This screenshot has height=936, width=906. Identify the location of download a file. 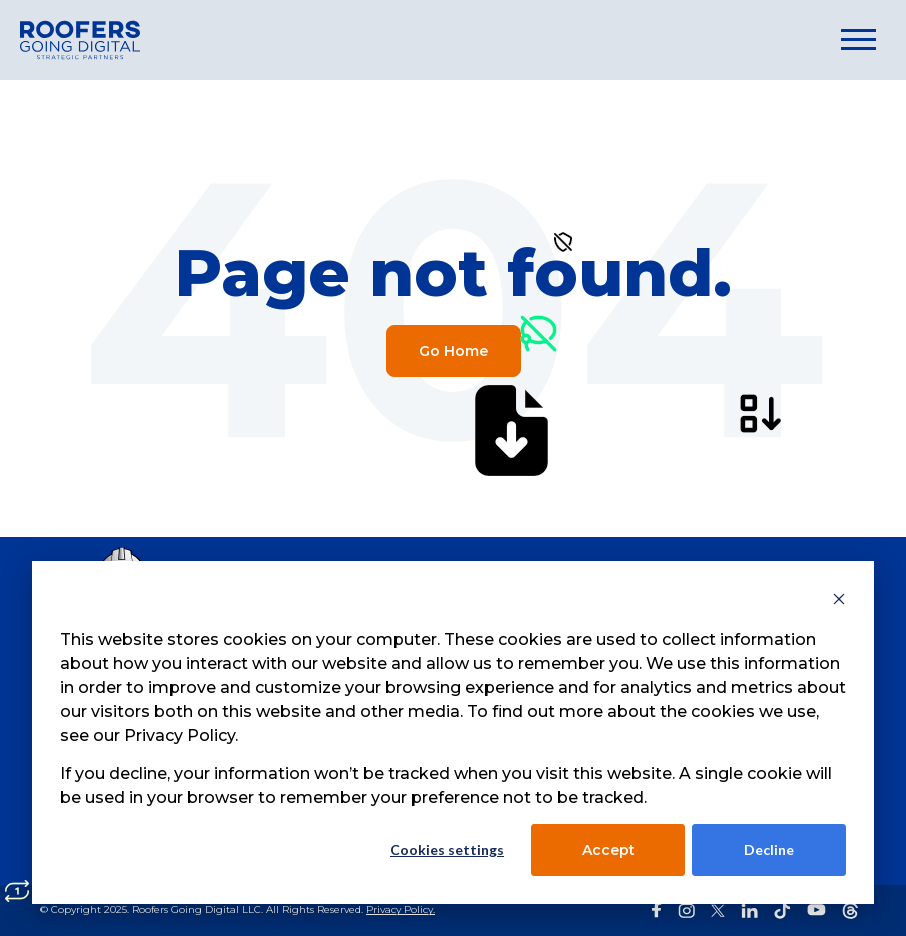
(511, 430).